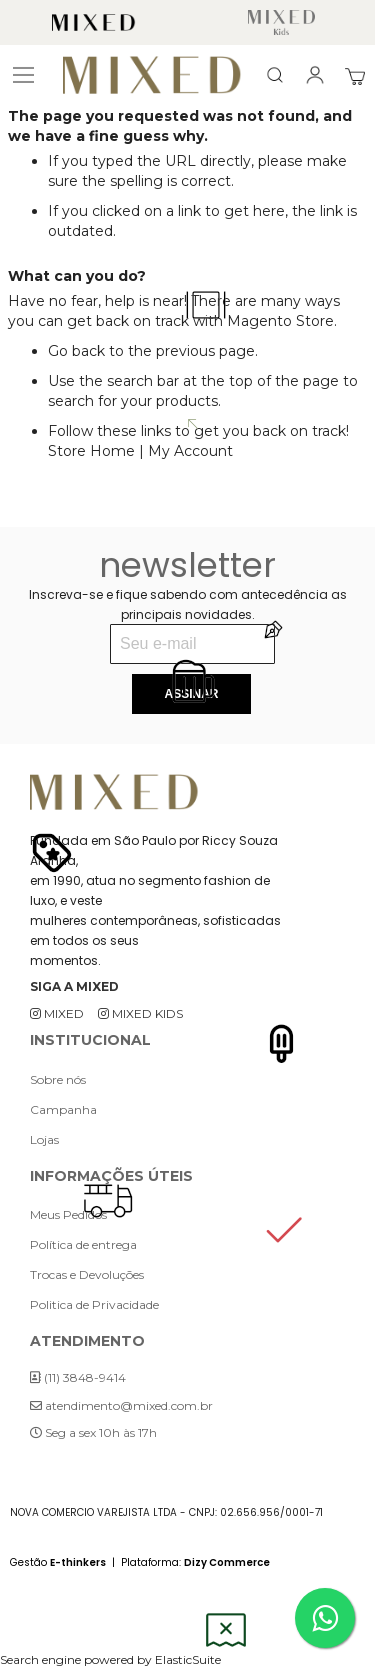  What do you see at coordinates (206, 305) in the screenshot?
I see `start a slideshow presentation` at bounding box center [206, 305].